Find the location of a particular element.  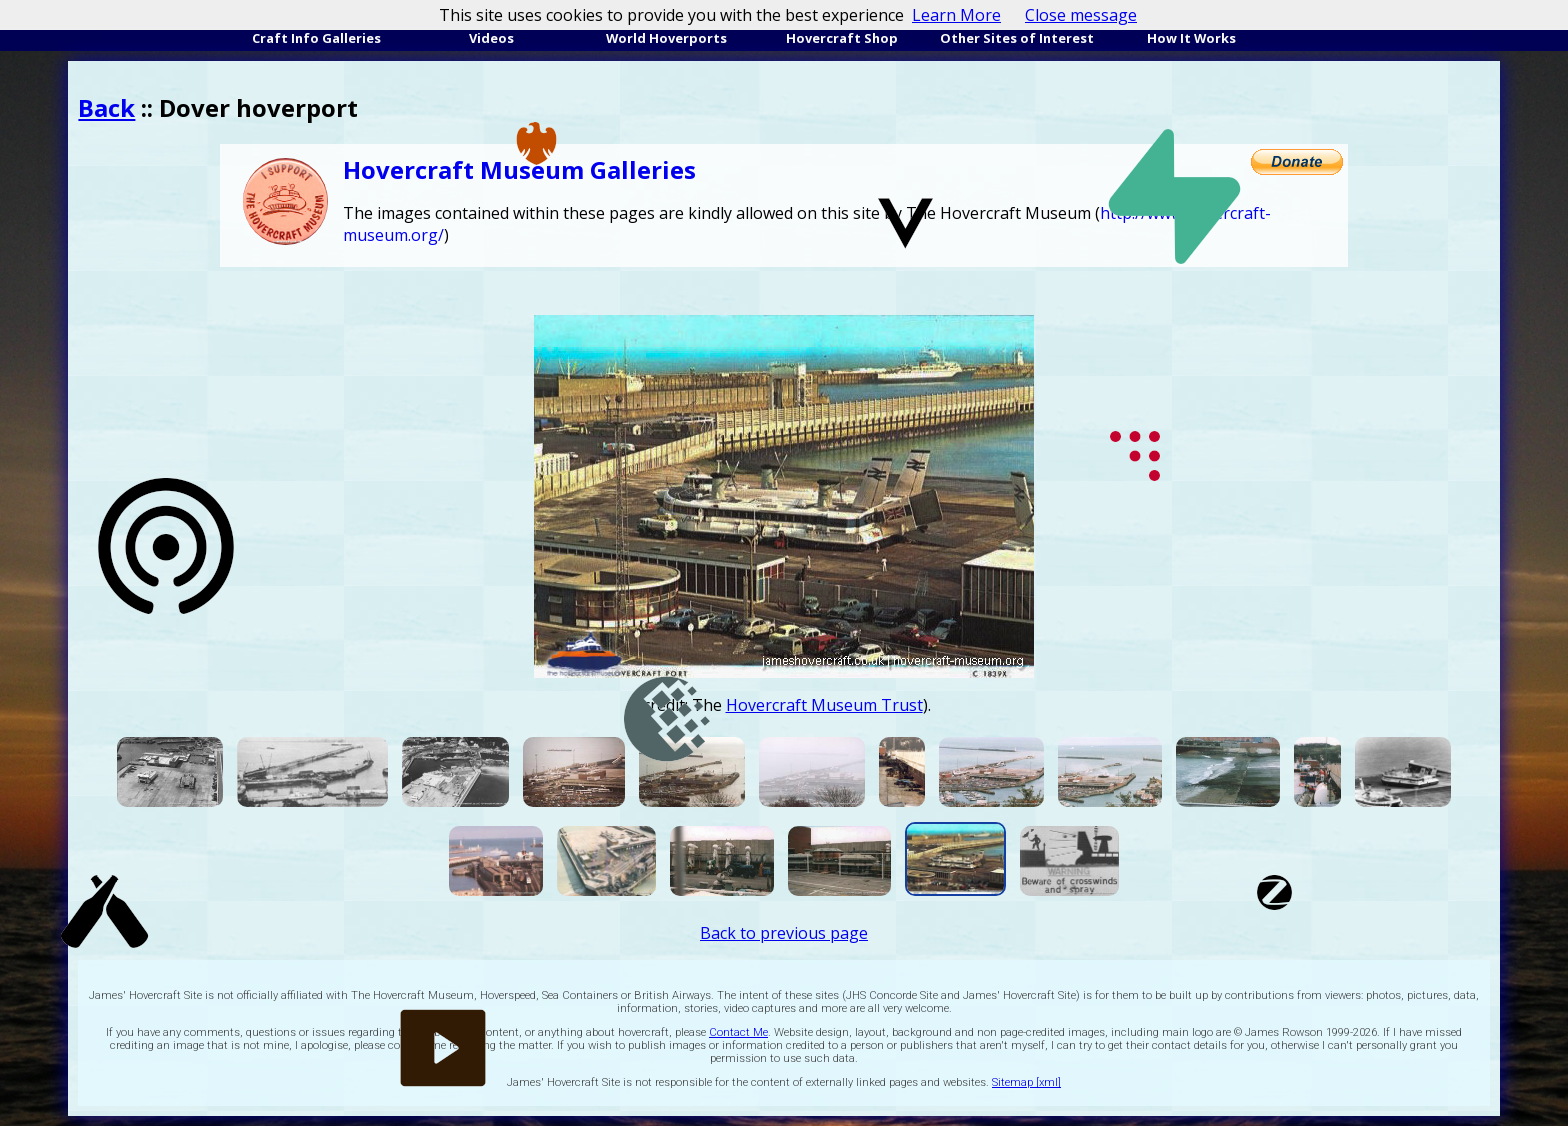

zigbee smart home protocol logo is located at coordinates (1274, 892).